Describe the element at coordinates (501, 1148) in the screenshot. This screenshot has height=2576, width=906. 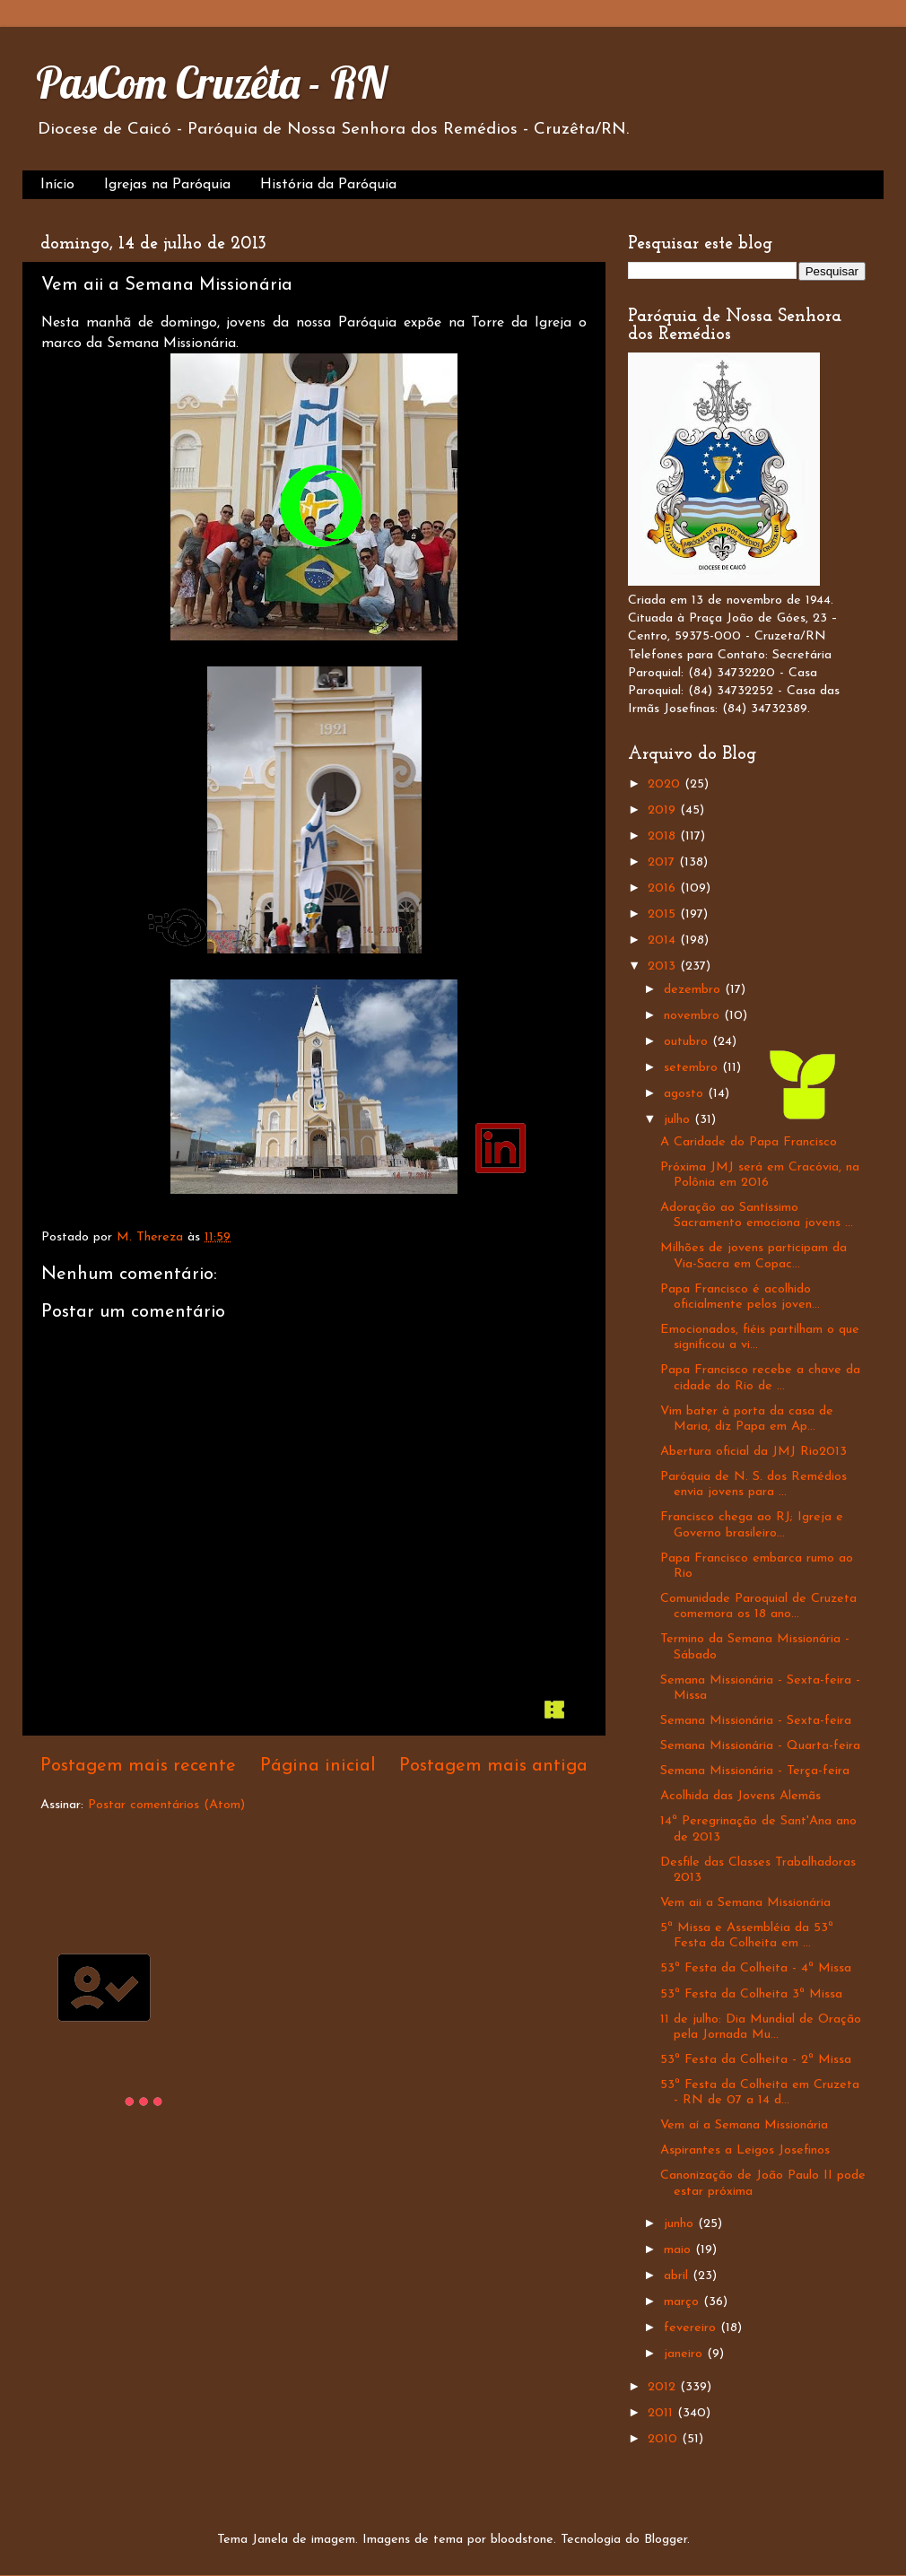
I see `open LinkedIn profile or page` at that location.